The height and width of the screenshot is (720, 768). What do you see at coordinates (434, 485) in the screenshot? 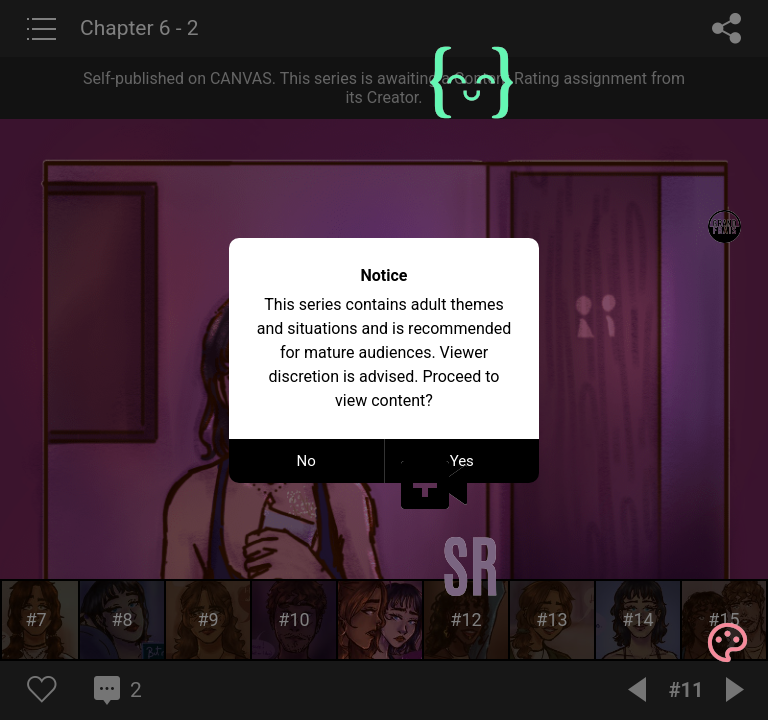
I see `add a new video recording` at bounding box center [434, 485].